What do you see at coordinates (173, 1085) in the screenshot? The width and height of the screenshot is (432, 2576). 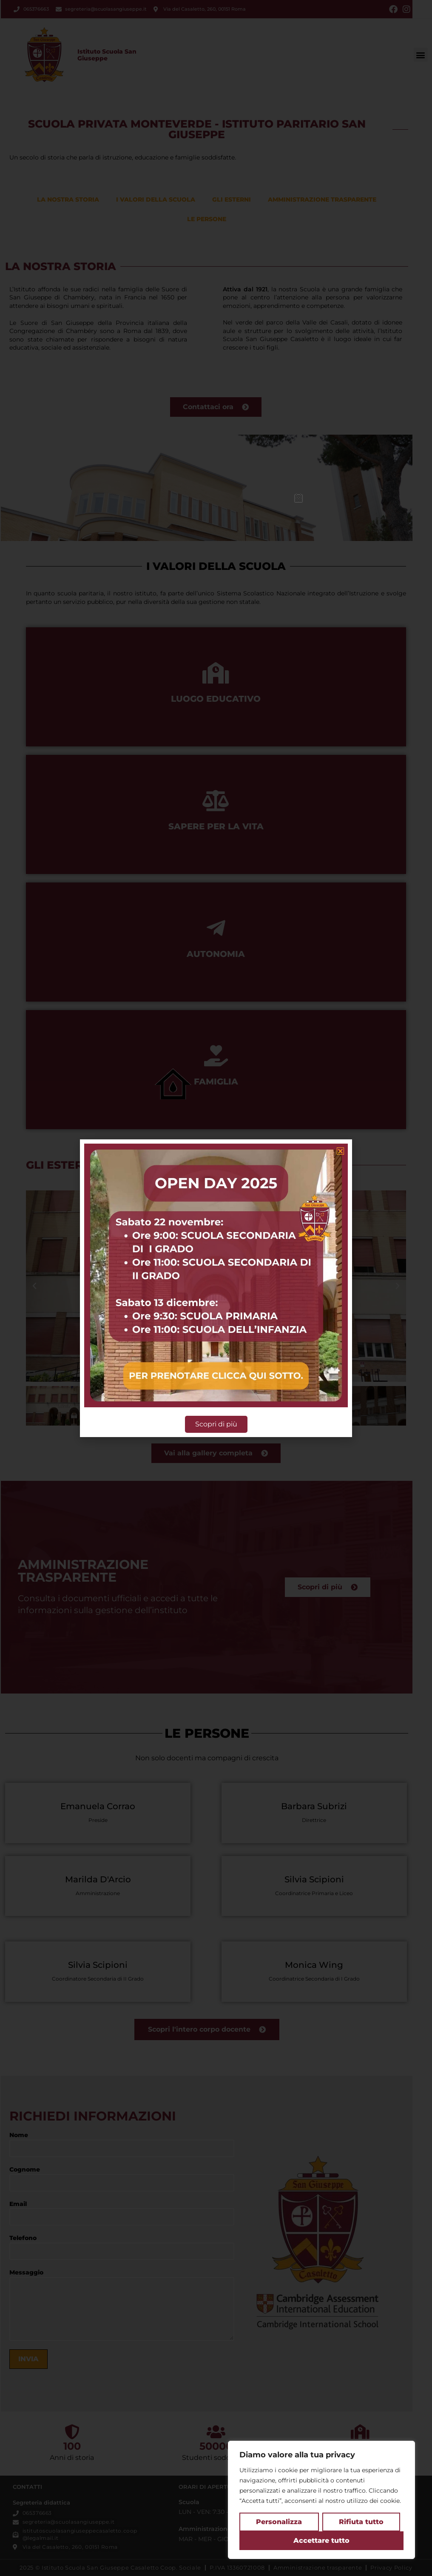 I see `indicates water damage or flooding in a home` at bounding box center [173, 1085].